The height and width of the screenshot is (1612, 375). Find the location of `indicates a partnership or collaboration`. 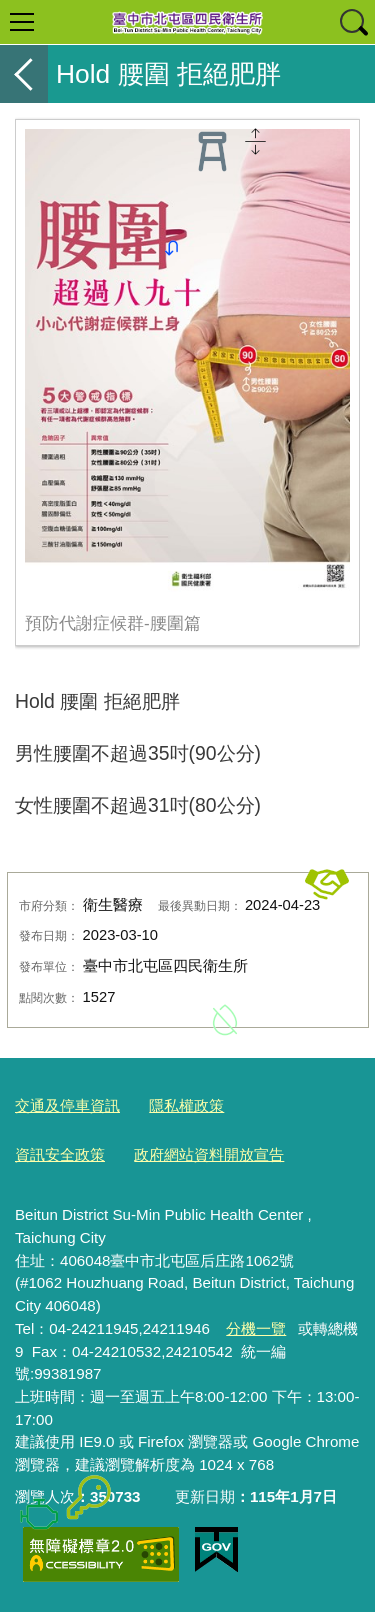

indicates a partnership or collaboration is located at coordinates (327, 883).